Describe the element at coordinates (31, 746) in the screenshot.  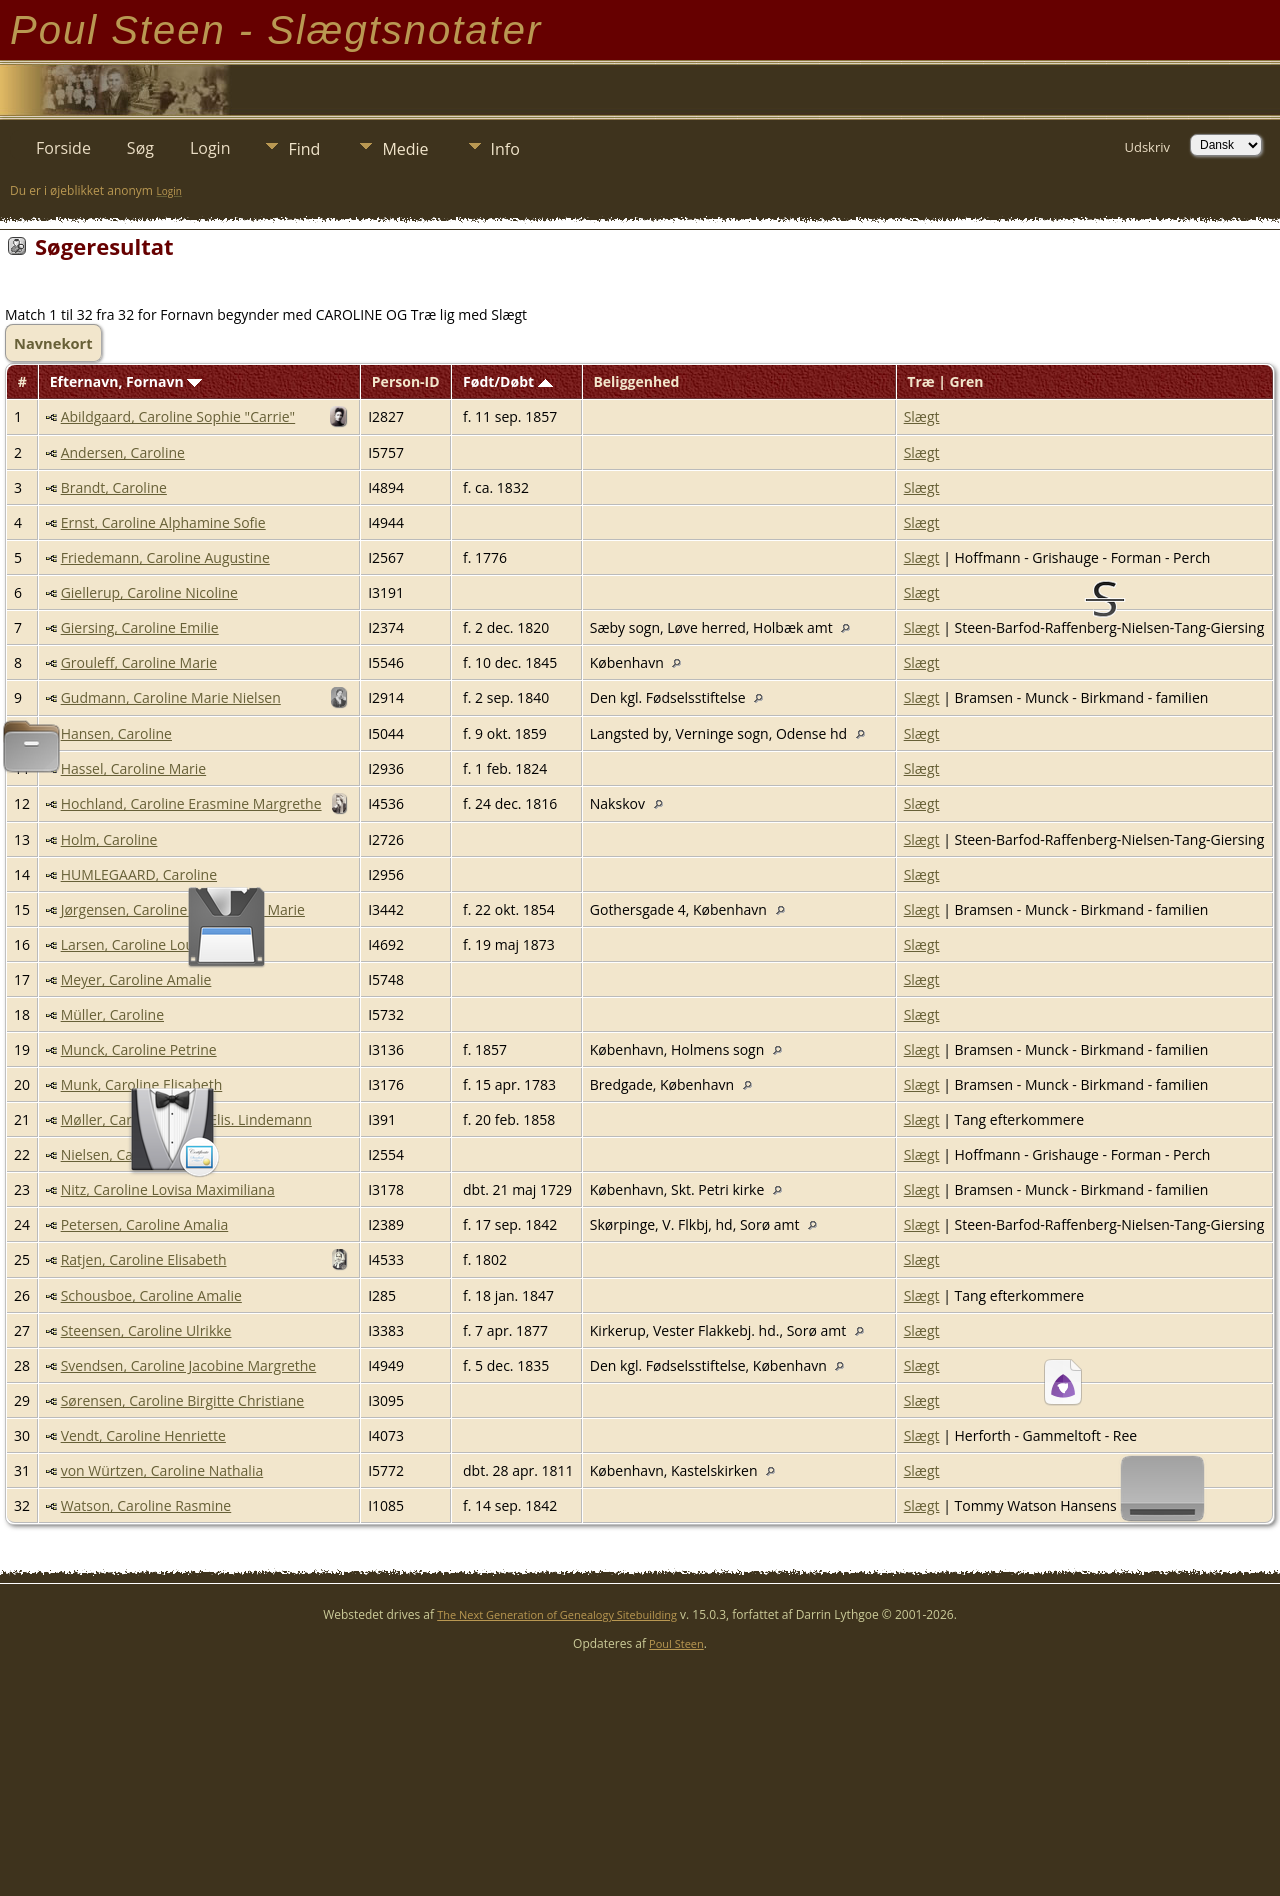
I see `open the files application` at that location.